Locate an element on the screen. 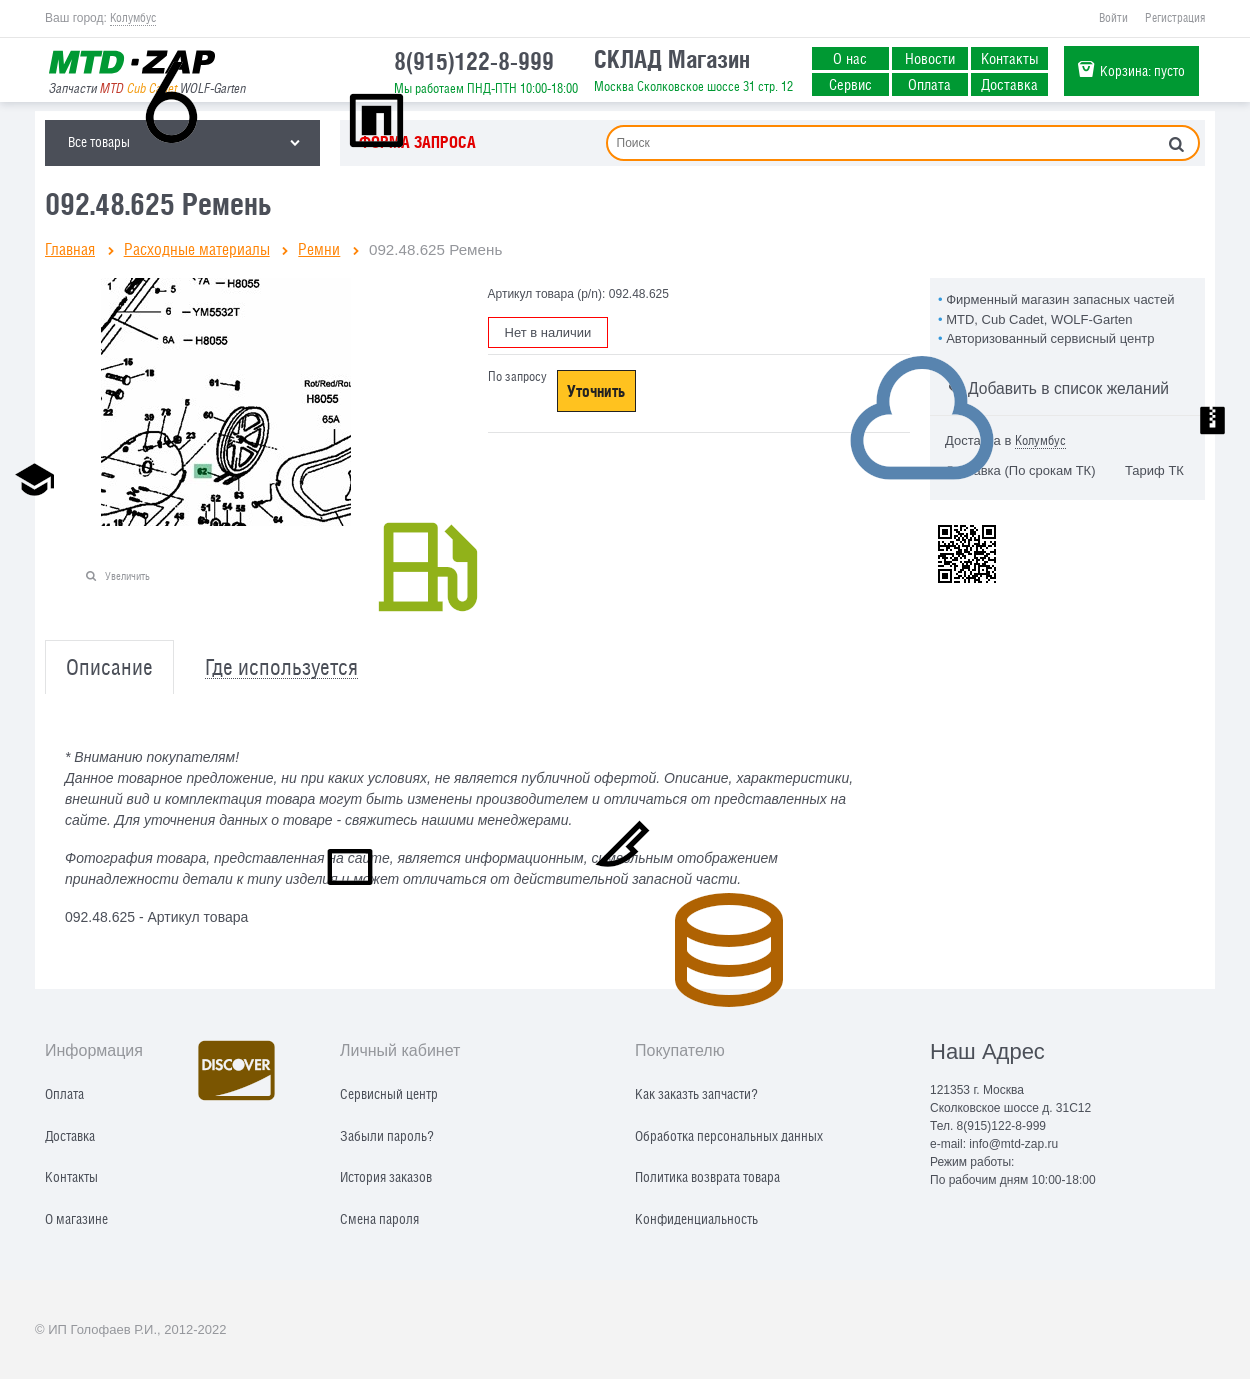 Image resolution: width=1250 pixels, height=1379 pixels. indicates cloudy weather conditions is located at coordinates (922, 421).